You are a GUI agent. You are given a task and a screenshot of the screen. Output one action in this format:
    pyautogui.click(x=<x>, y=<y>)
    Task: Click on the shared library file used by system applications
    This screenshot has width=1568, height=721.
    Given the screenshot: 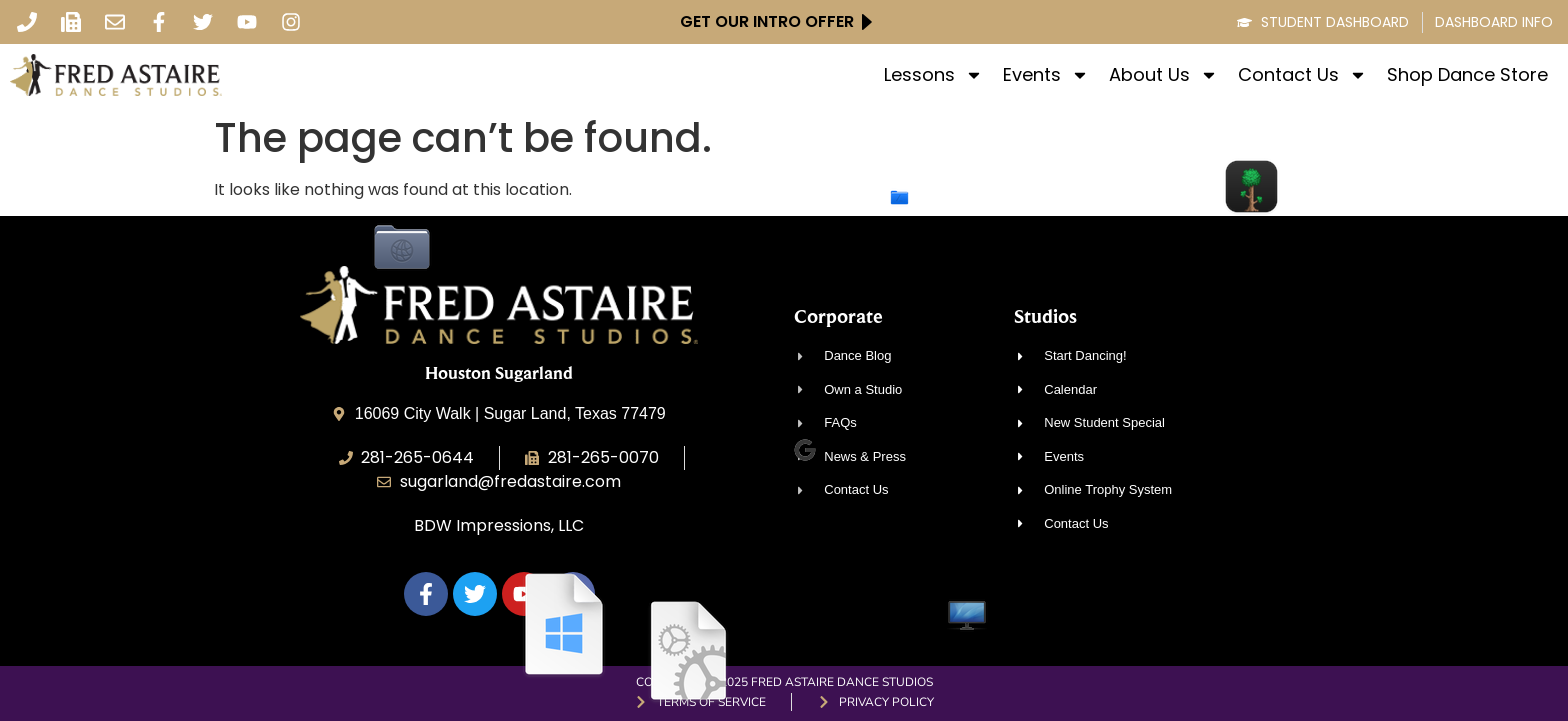 What is the action you would take?
    pyautogui.click(x=688, y=652)
    